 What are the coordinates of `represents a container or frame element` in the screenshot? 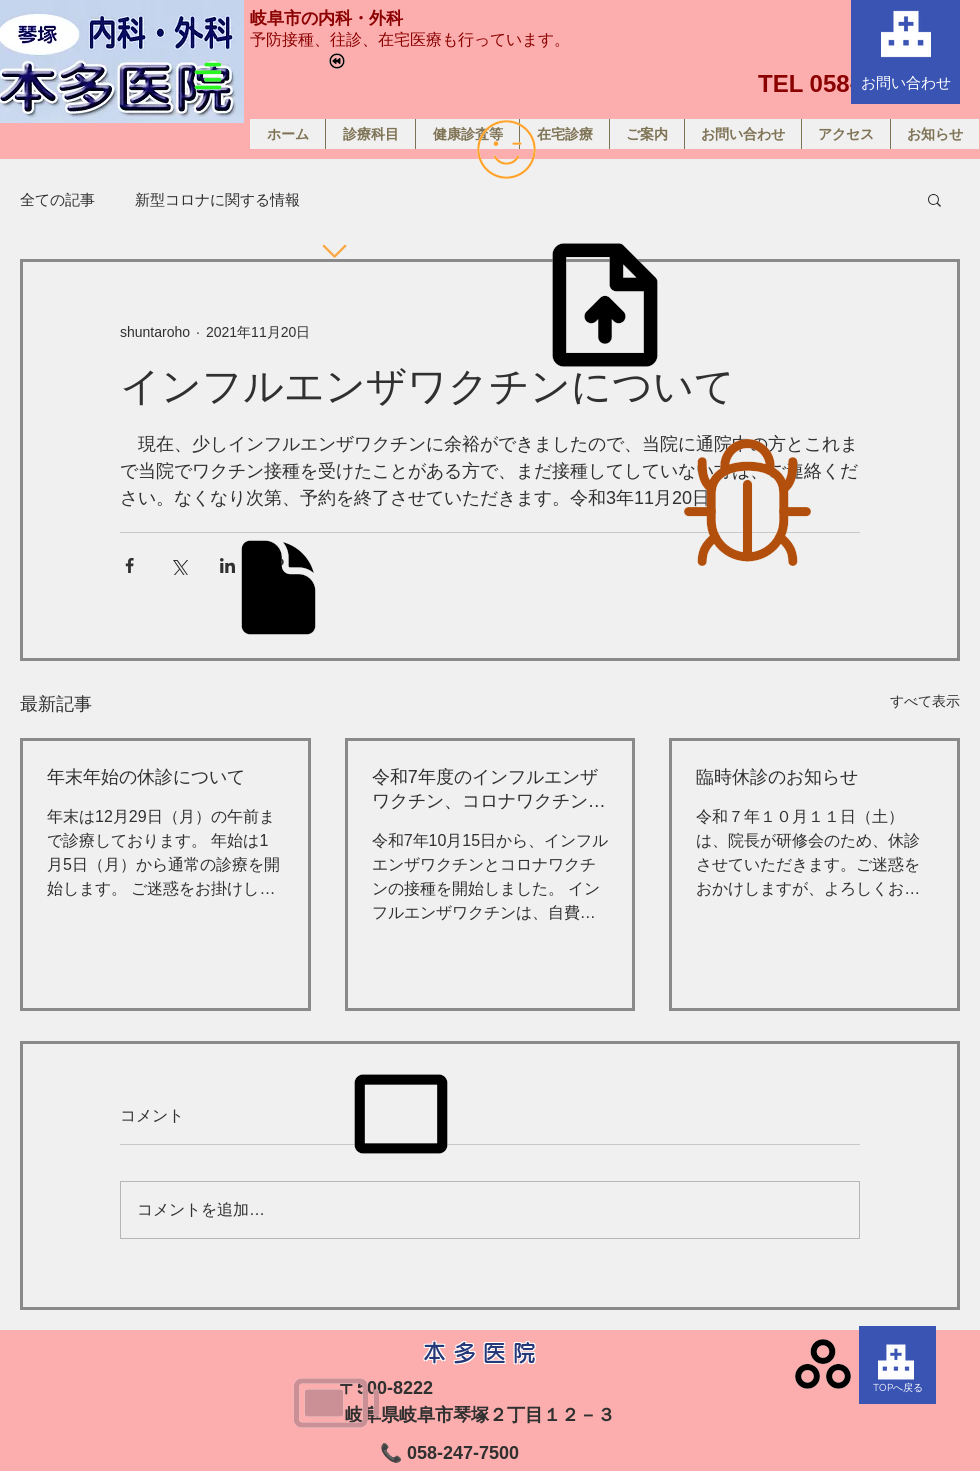 It's located at (401, 1114).